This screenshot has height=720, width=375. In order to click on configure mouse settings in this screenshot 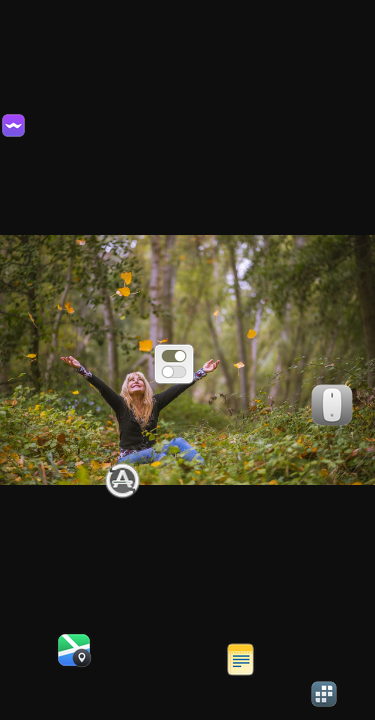, I will do `click(332, 405)`.